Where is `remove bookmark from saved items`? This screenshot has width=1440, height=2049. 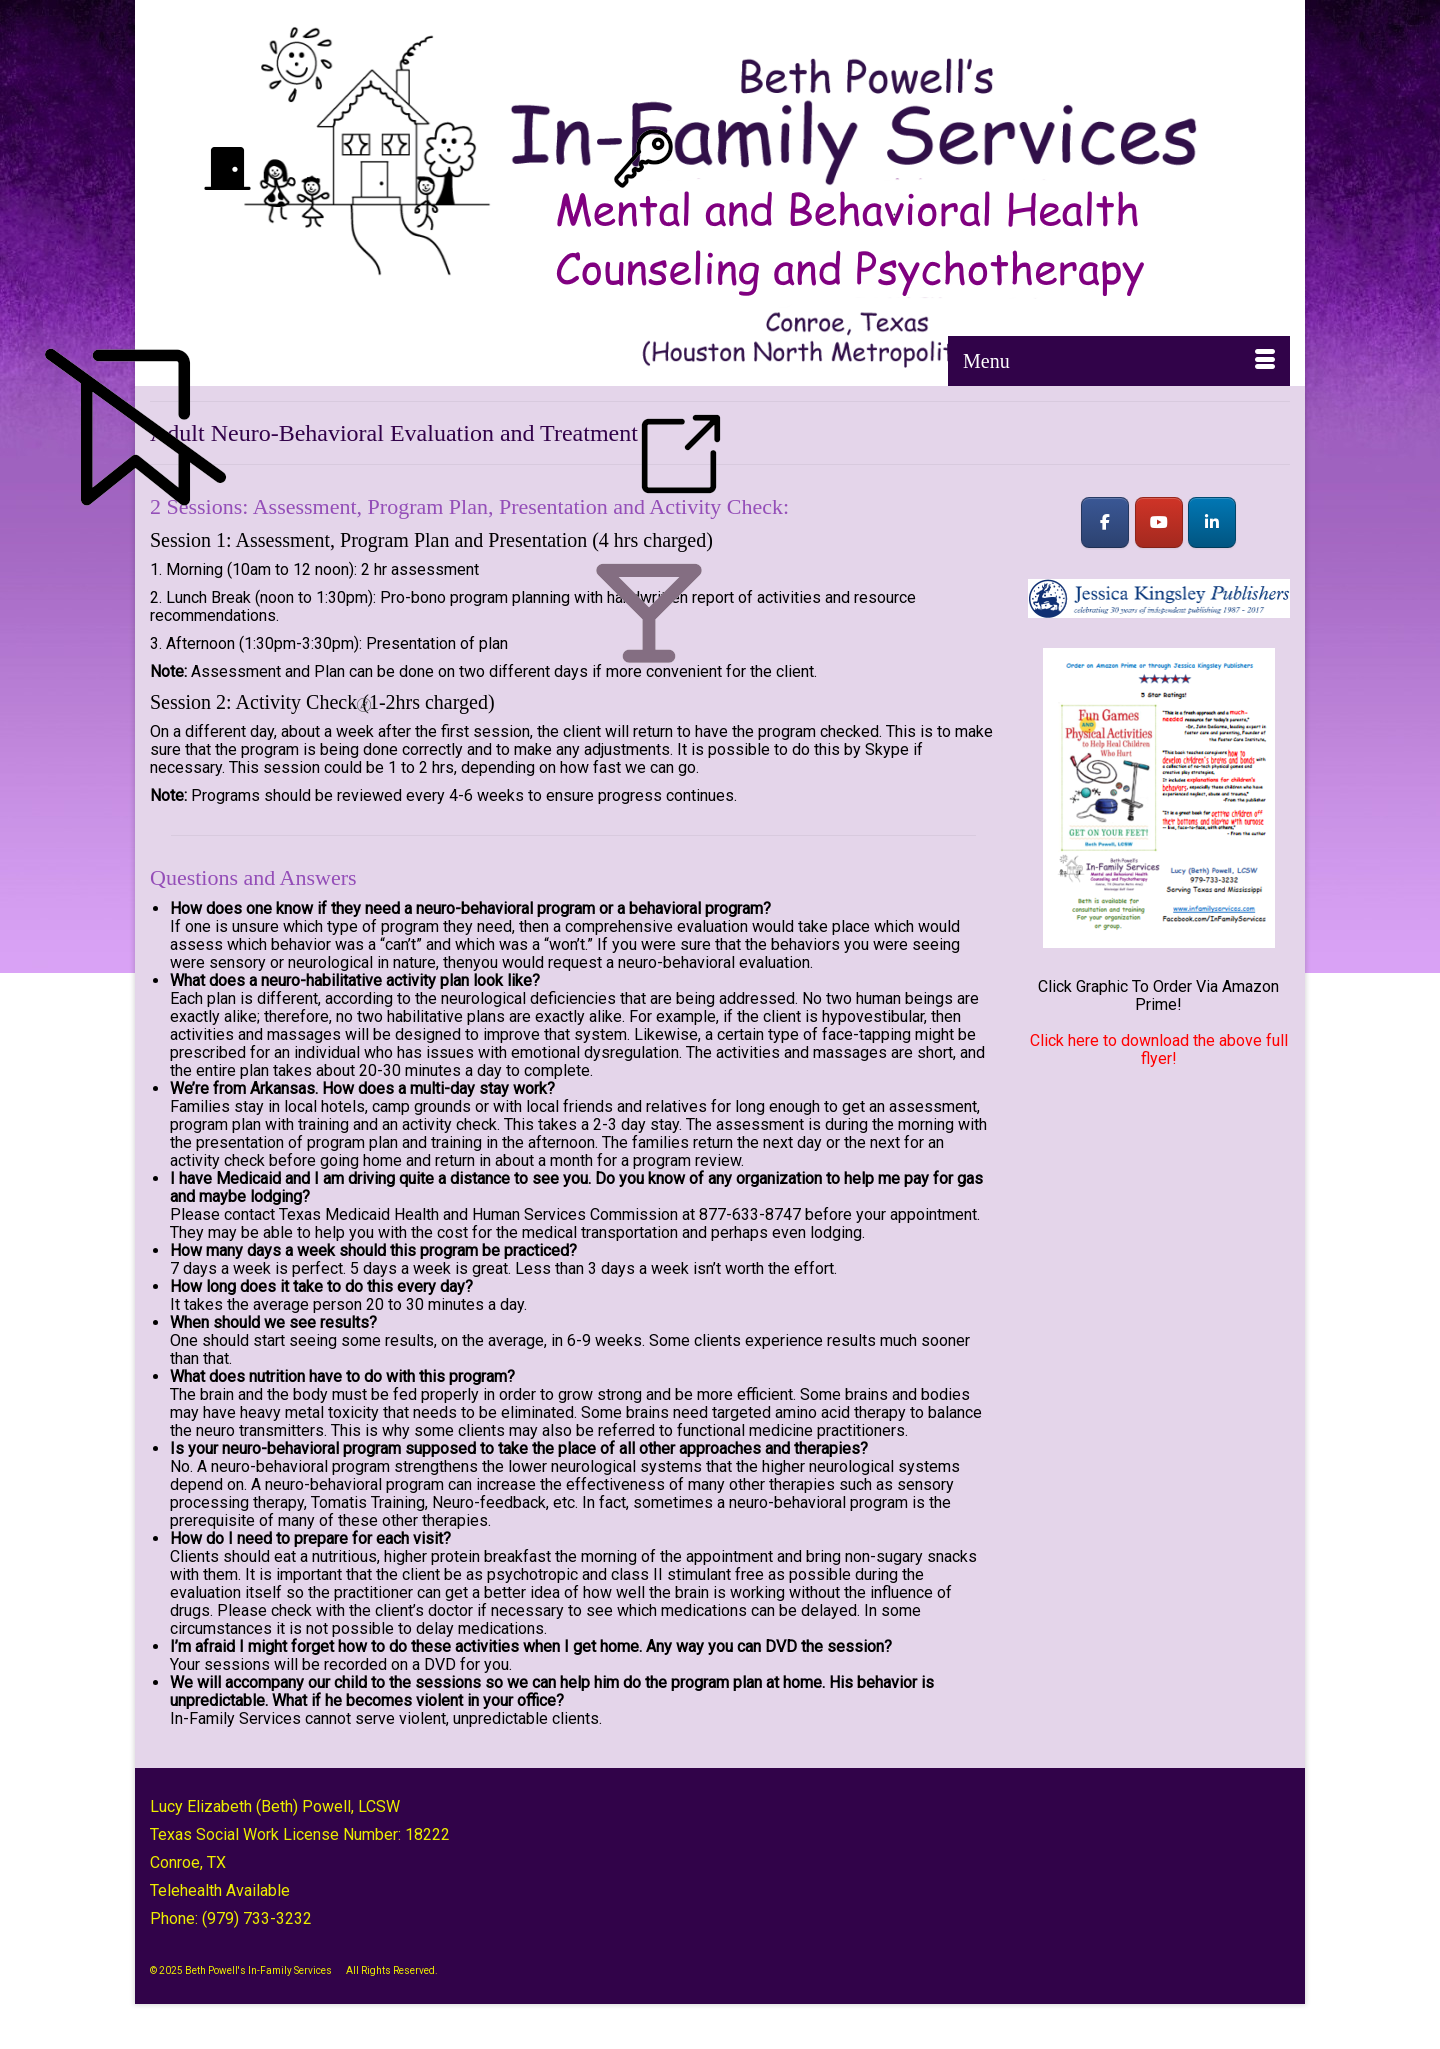
remove bookmark from saved items is located at coordinates (135, 427).